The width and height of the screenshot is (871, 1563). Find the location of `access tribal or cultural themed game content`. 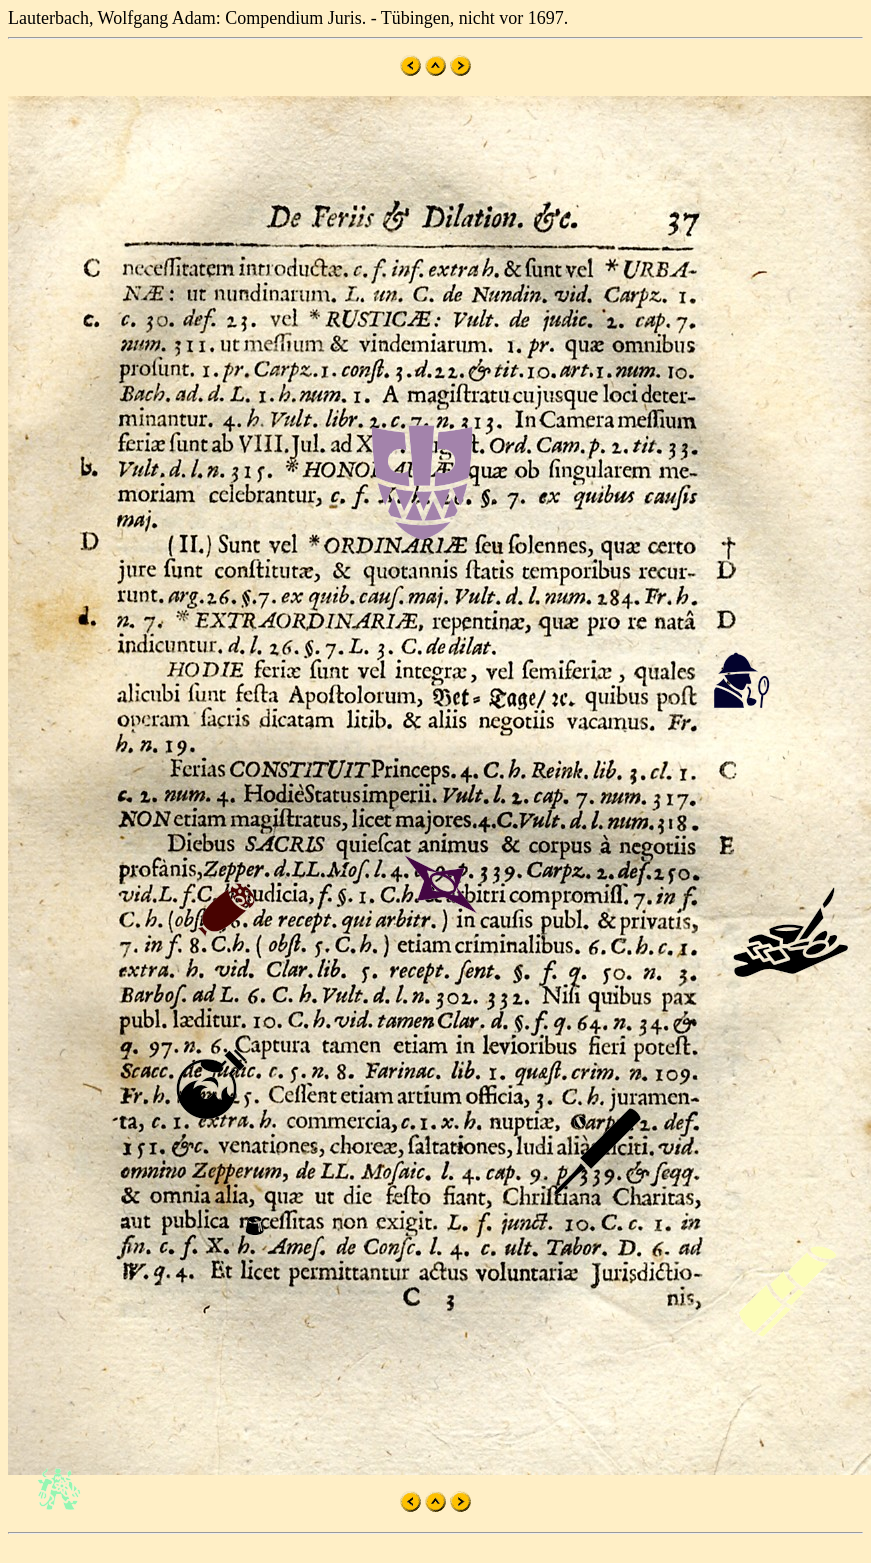

access tribal or cultural themed game content is located at coordinates (420, 483).